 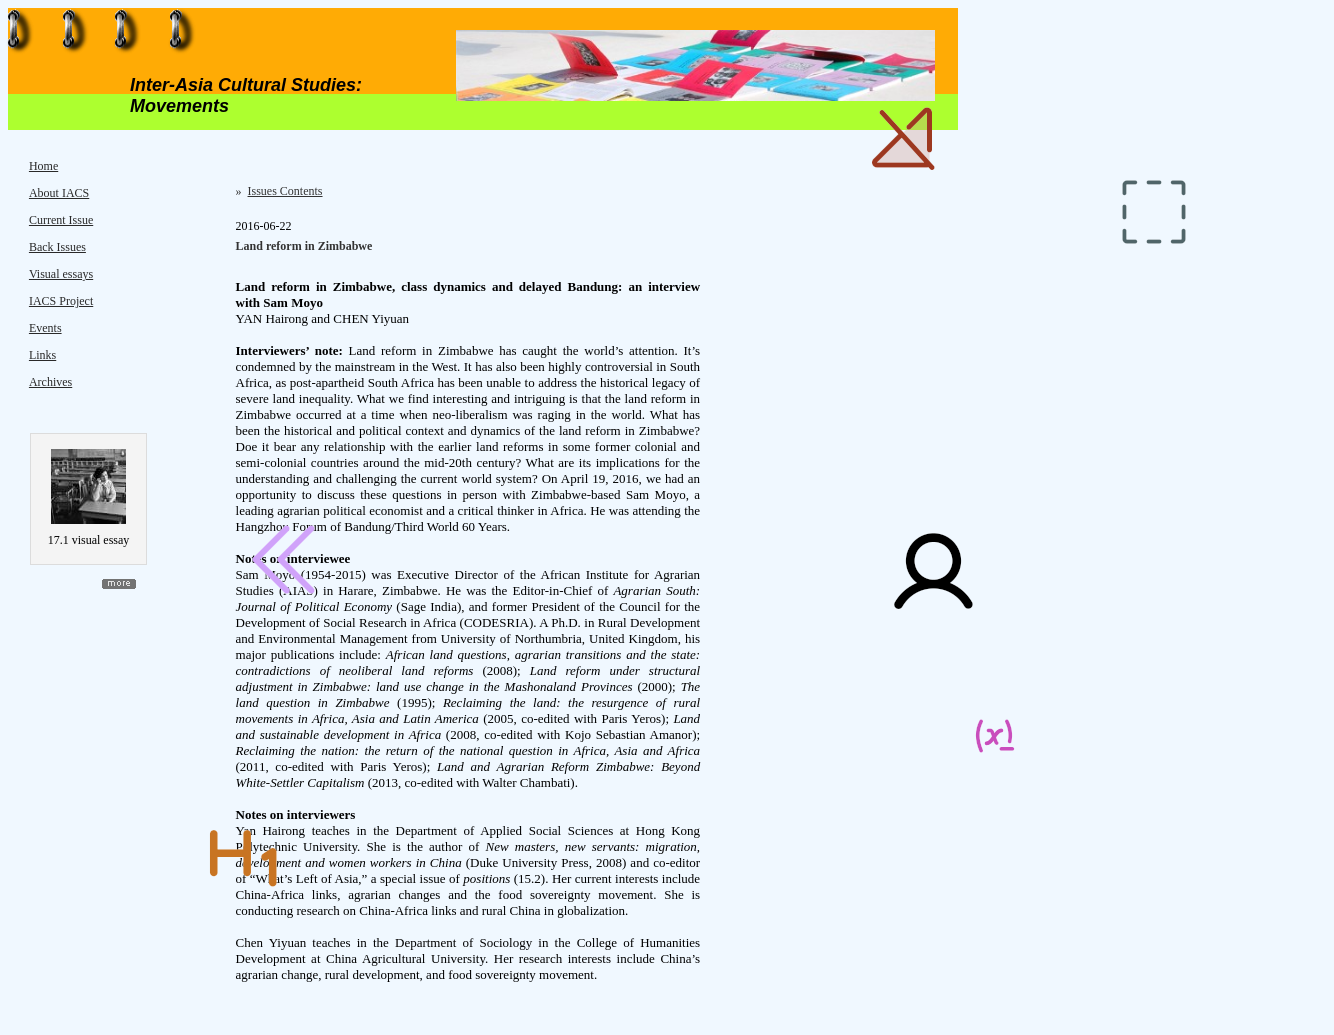 I want to click on go back to the beginning, so click(x=283, y=559).